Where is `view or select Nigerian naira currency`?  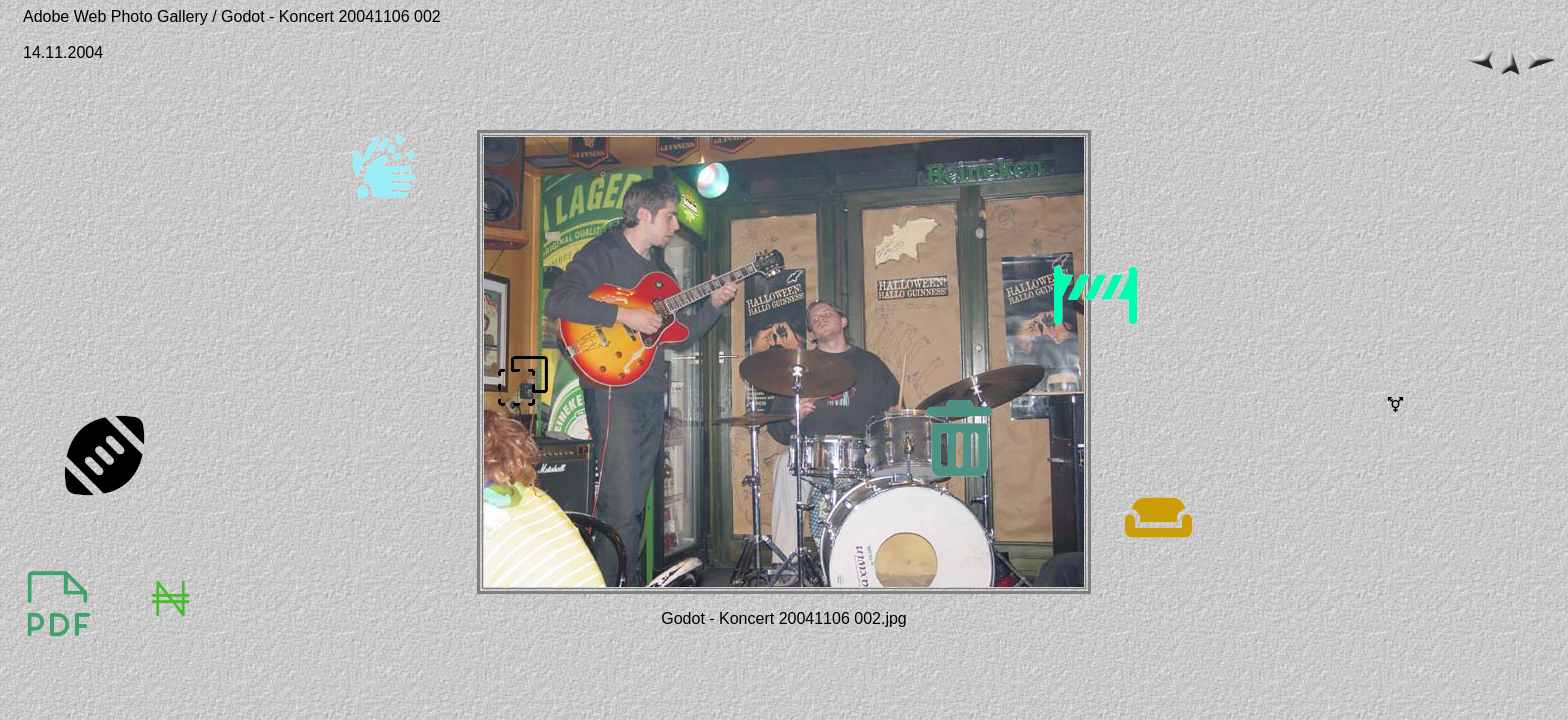 view or select Nigerian naira currency is located at coordinates (170, 598).